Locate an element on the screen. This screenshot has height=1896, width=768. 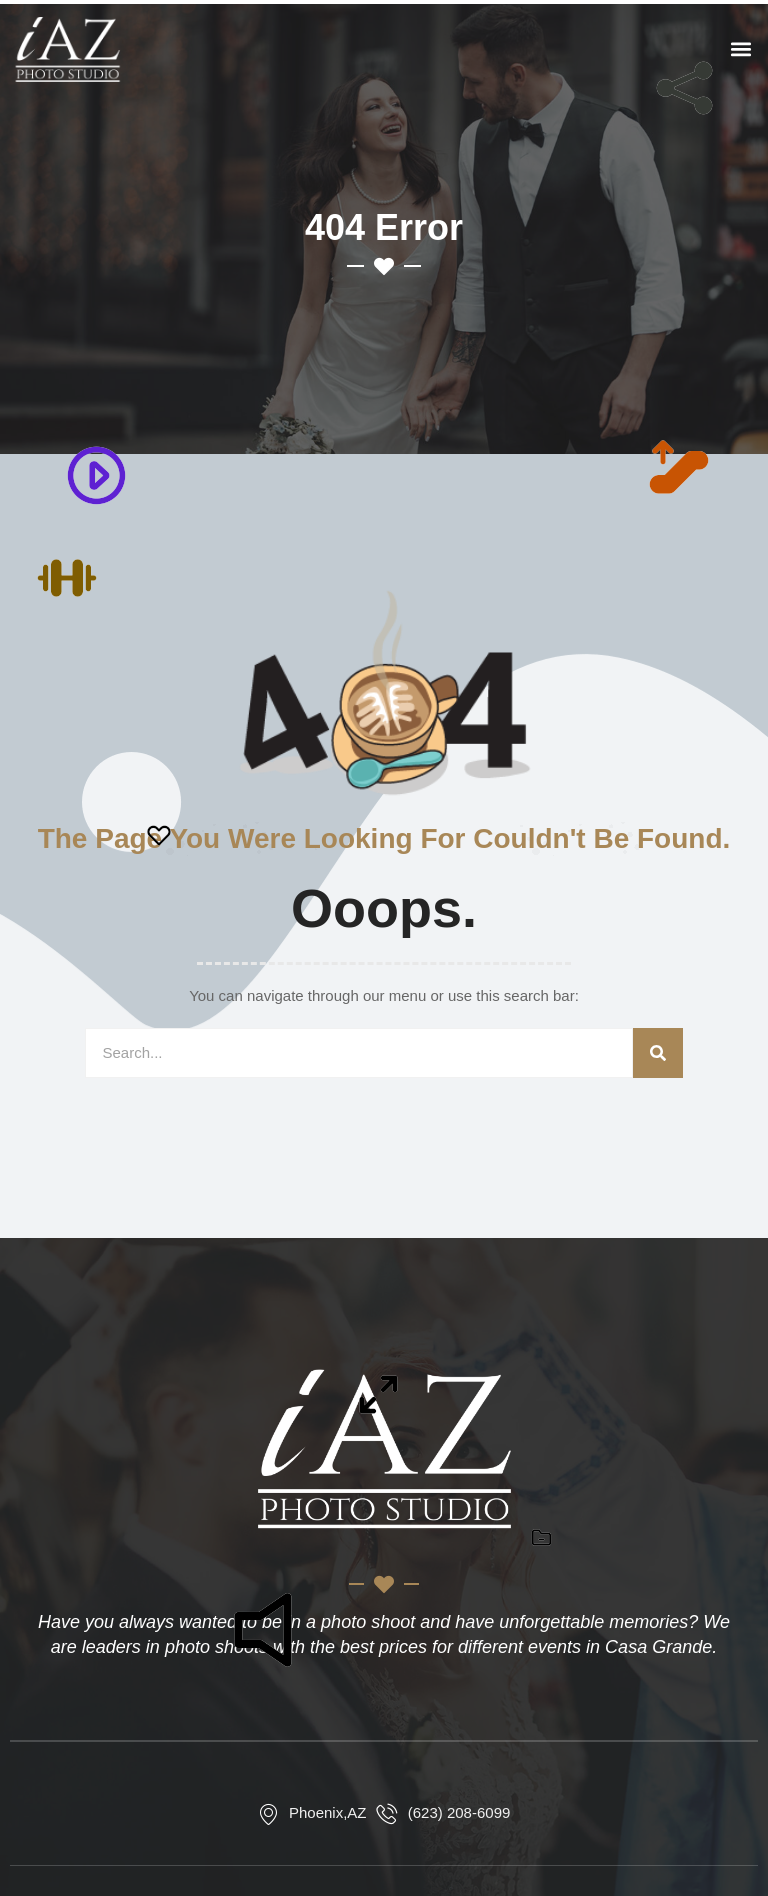
access workout or fitness features is located at coordinates (67, 578).